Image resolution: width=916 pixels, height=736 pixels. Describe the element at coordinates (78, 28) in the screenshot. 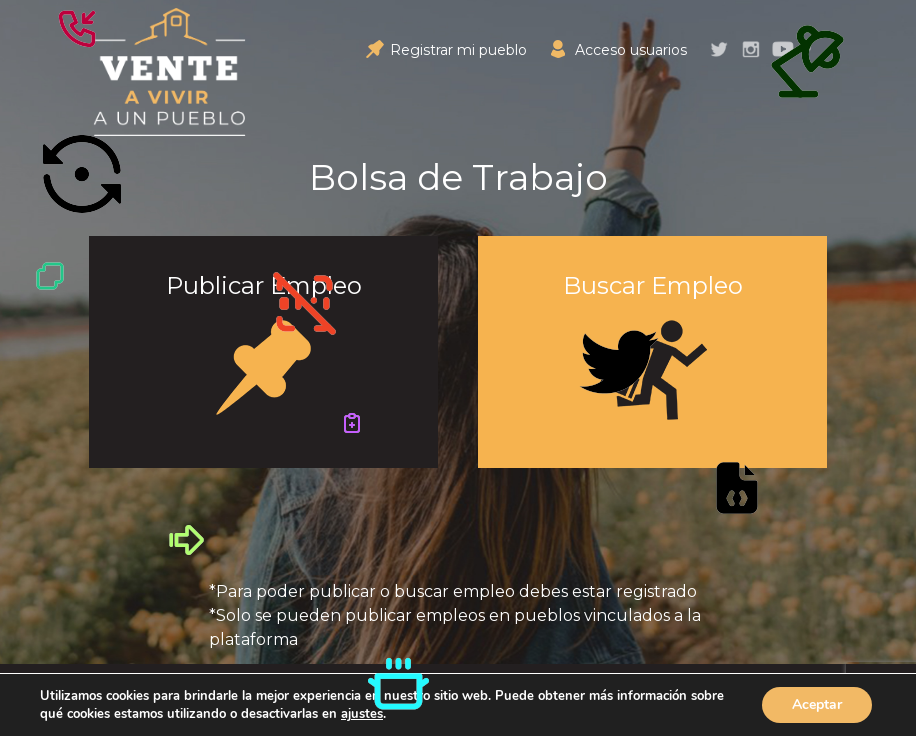

I see `incoming call notification` at that location.